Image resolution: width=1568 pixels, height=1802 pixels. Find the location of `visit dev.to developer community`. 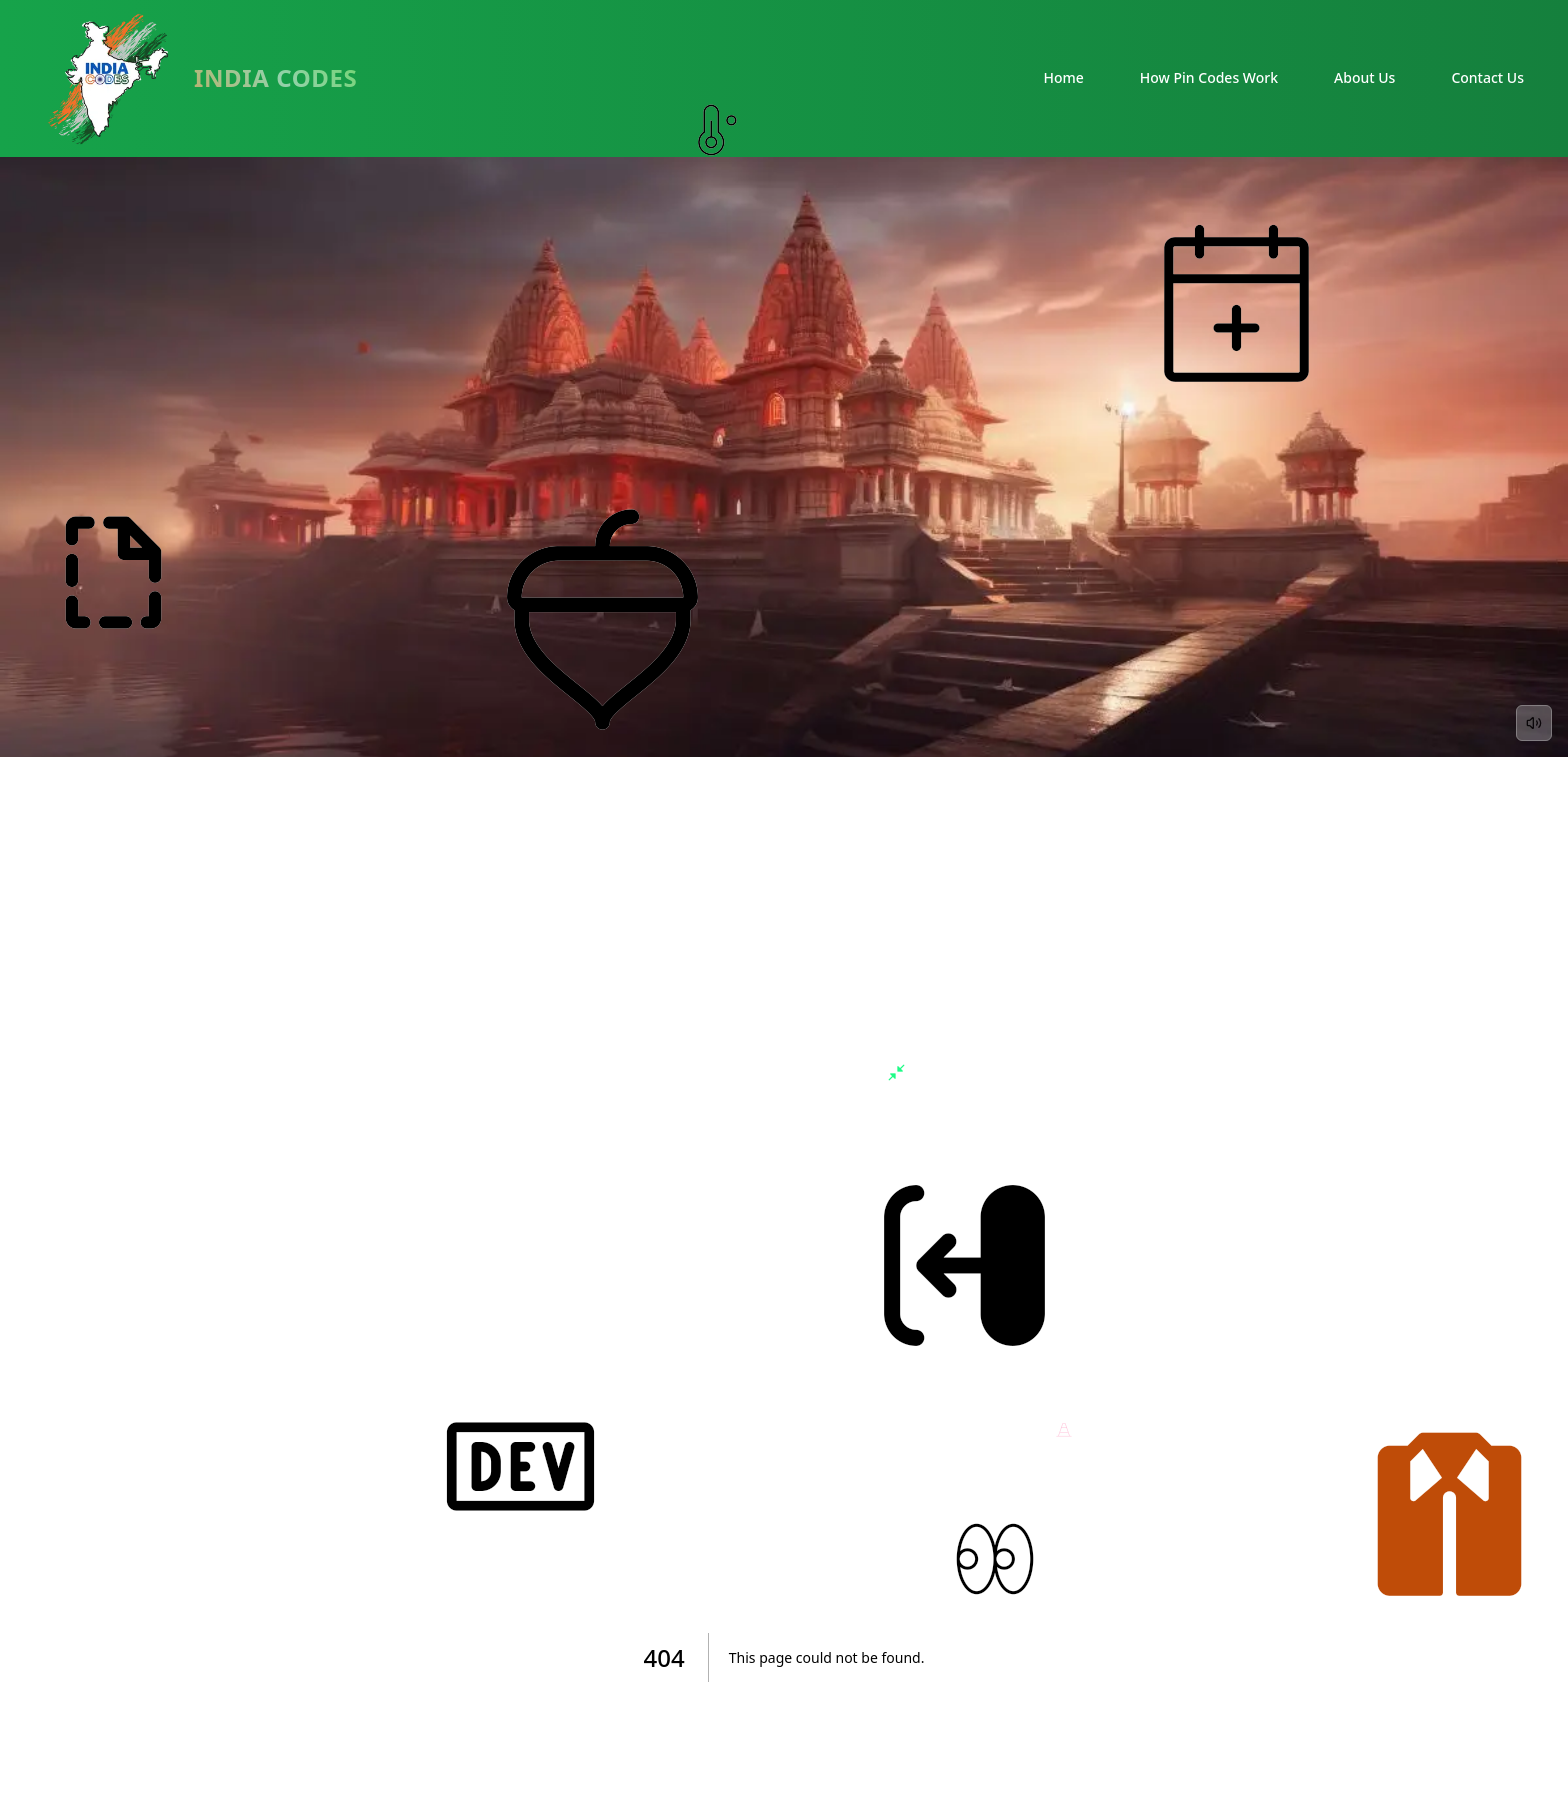

visit dev.to developer community is located at coordinates (520, 1466).